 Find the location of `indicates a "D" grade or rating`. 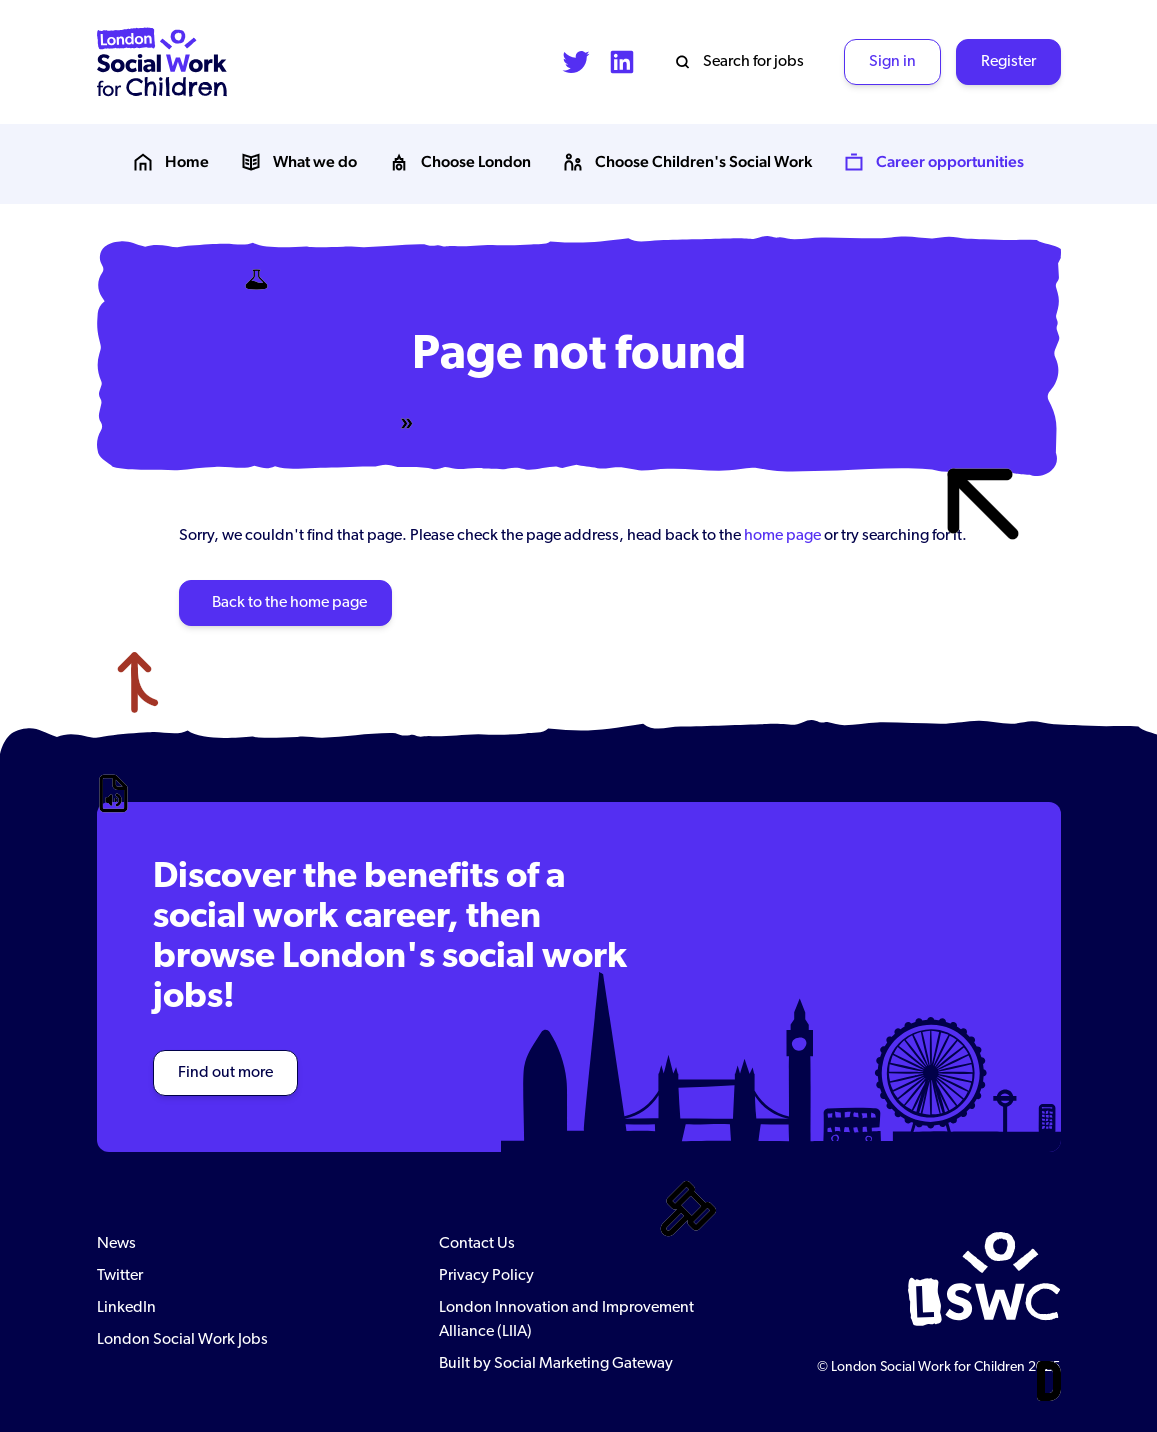

indicates a "D" grade or rating is located at coordinates (1049, 1381).